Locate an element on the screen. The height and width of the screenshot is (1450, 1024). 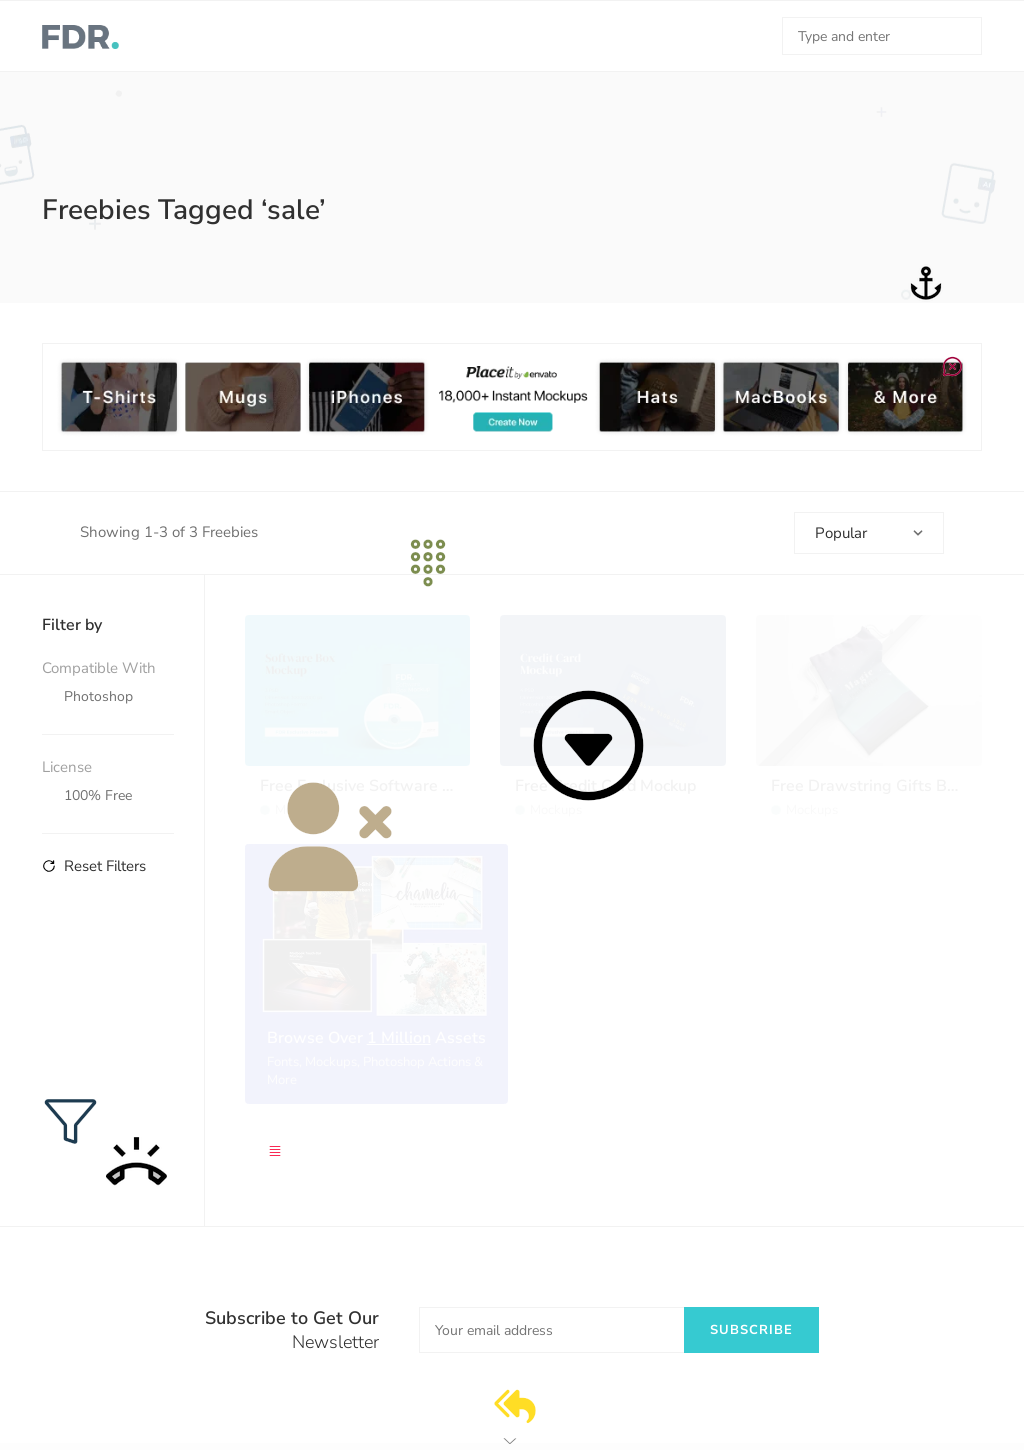
delete a message or conversation is located at coordinates (952, 366).